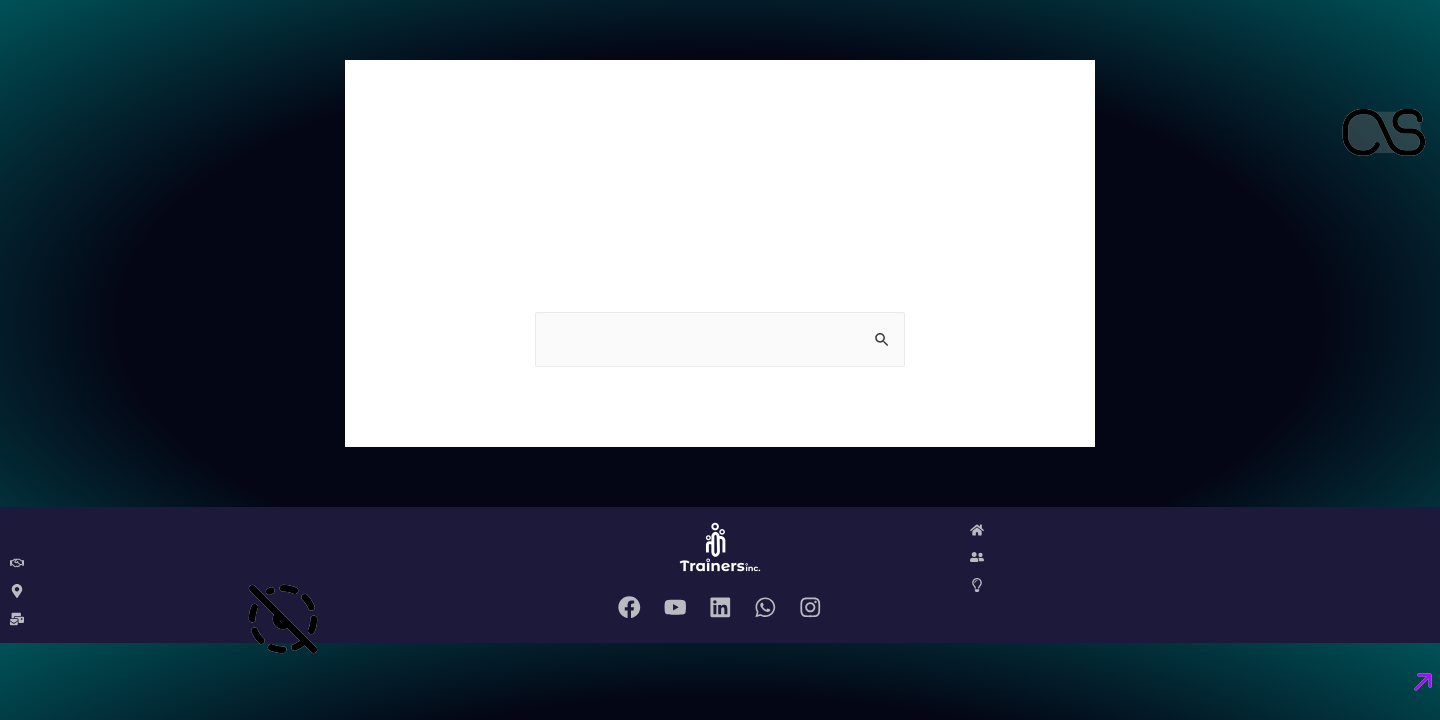 The height and width of the screenshot is (720, 1440). What do you see at coordinates (1423, 682) in the screenshot?
I see `open link in new tab or window` at bounding box center [1423, 682].